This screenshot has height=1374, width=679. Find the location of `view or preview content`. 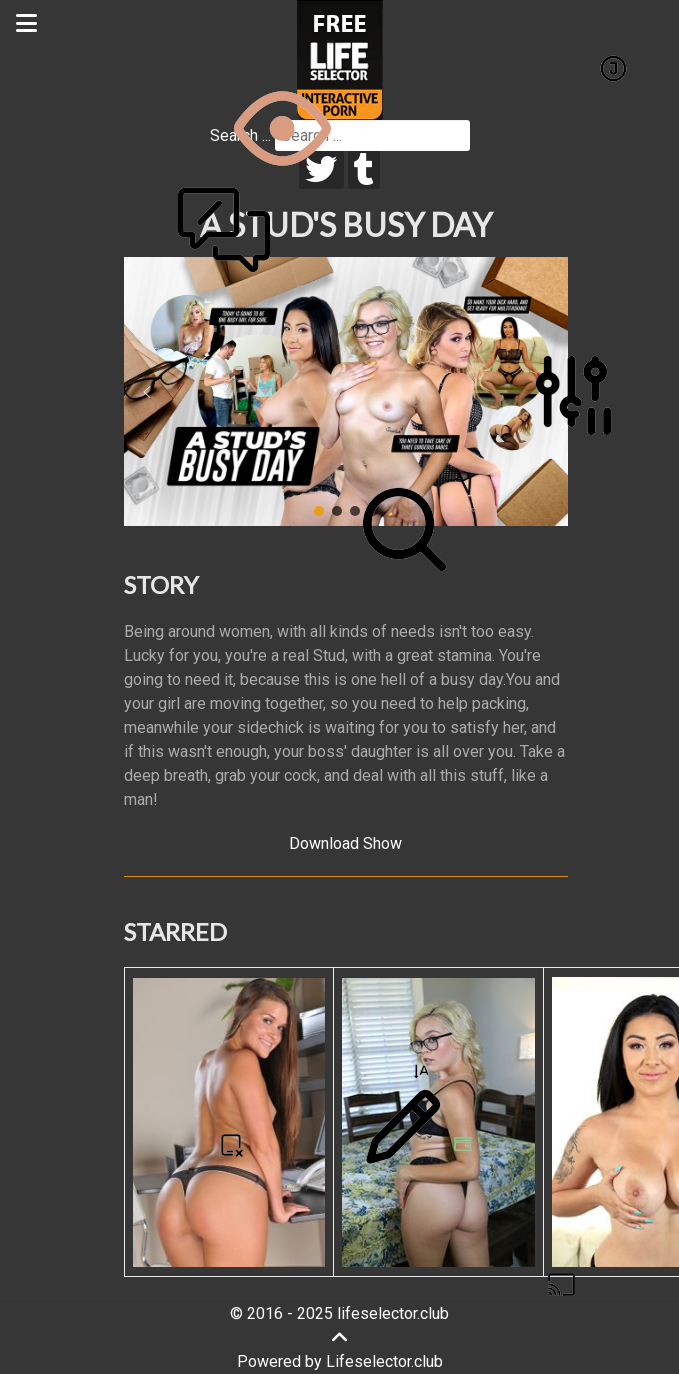

view or preview content is located at coordinates (282, 128).